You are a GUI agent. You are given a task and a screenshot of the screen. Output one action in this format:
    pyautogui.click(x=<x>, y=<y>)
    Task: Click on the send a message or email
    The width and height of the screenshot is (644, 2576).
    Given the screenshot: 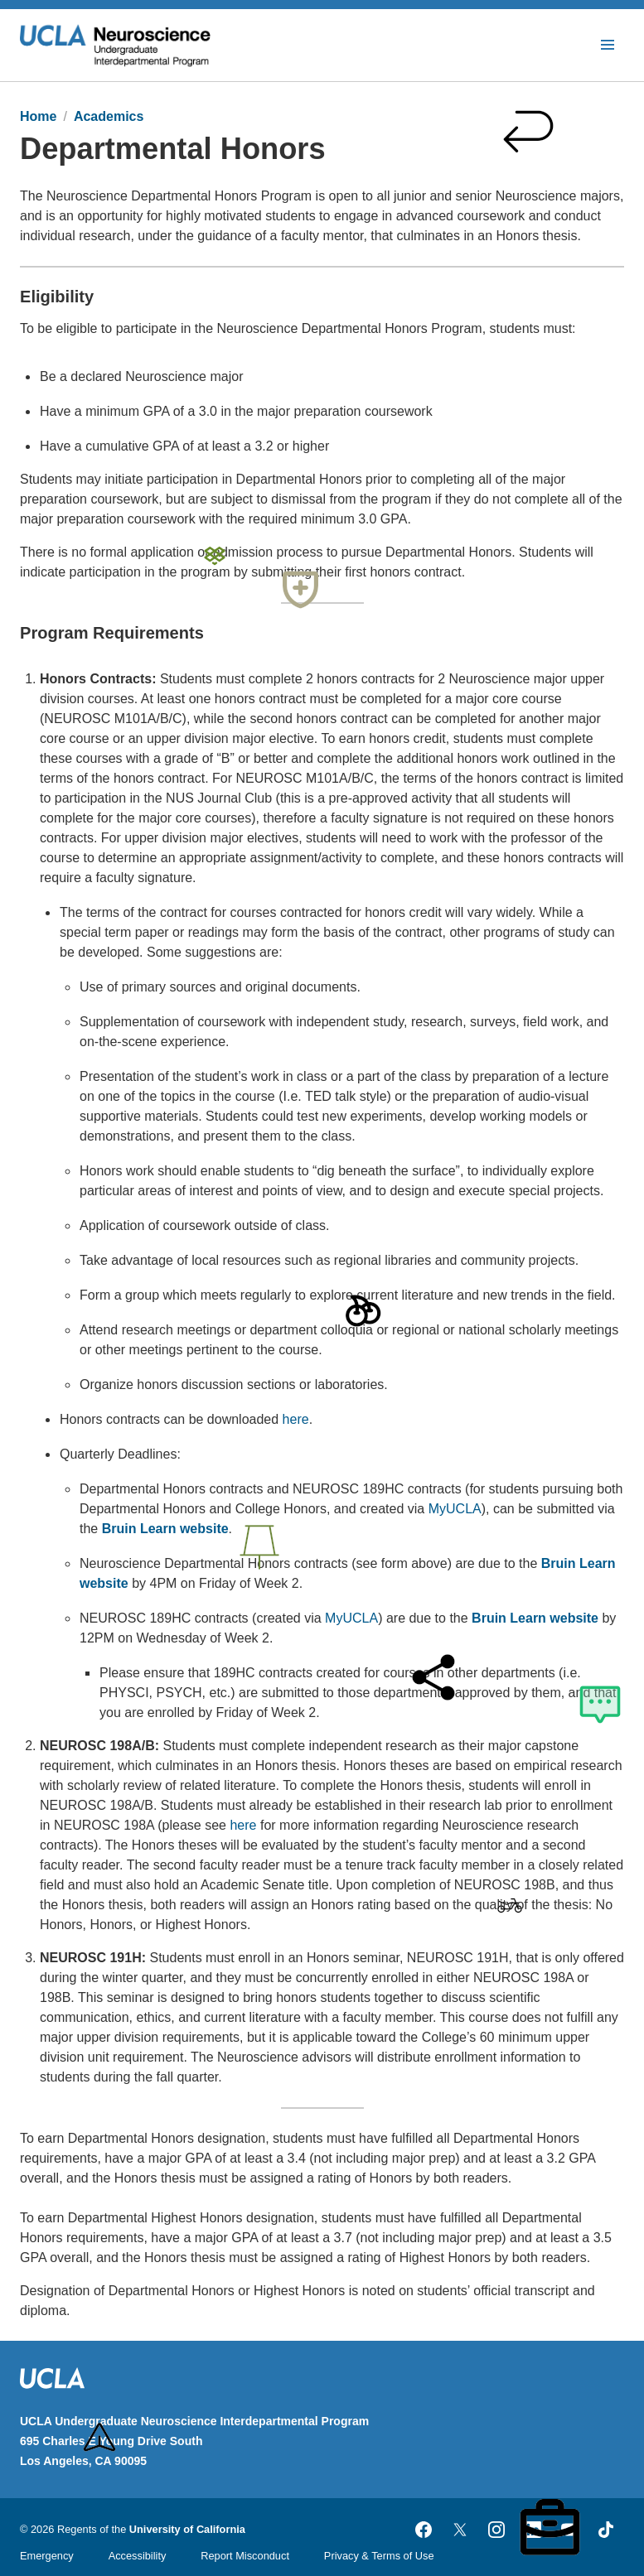 What is the action you would take?
    pyautogui.click(x=99, y=2438)
    